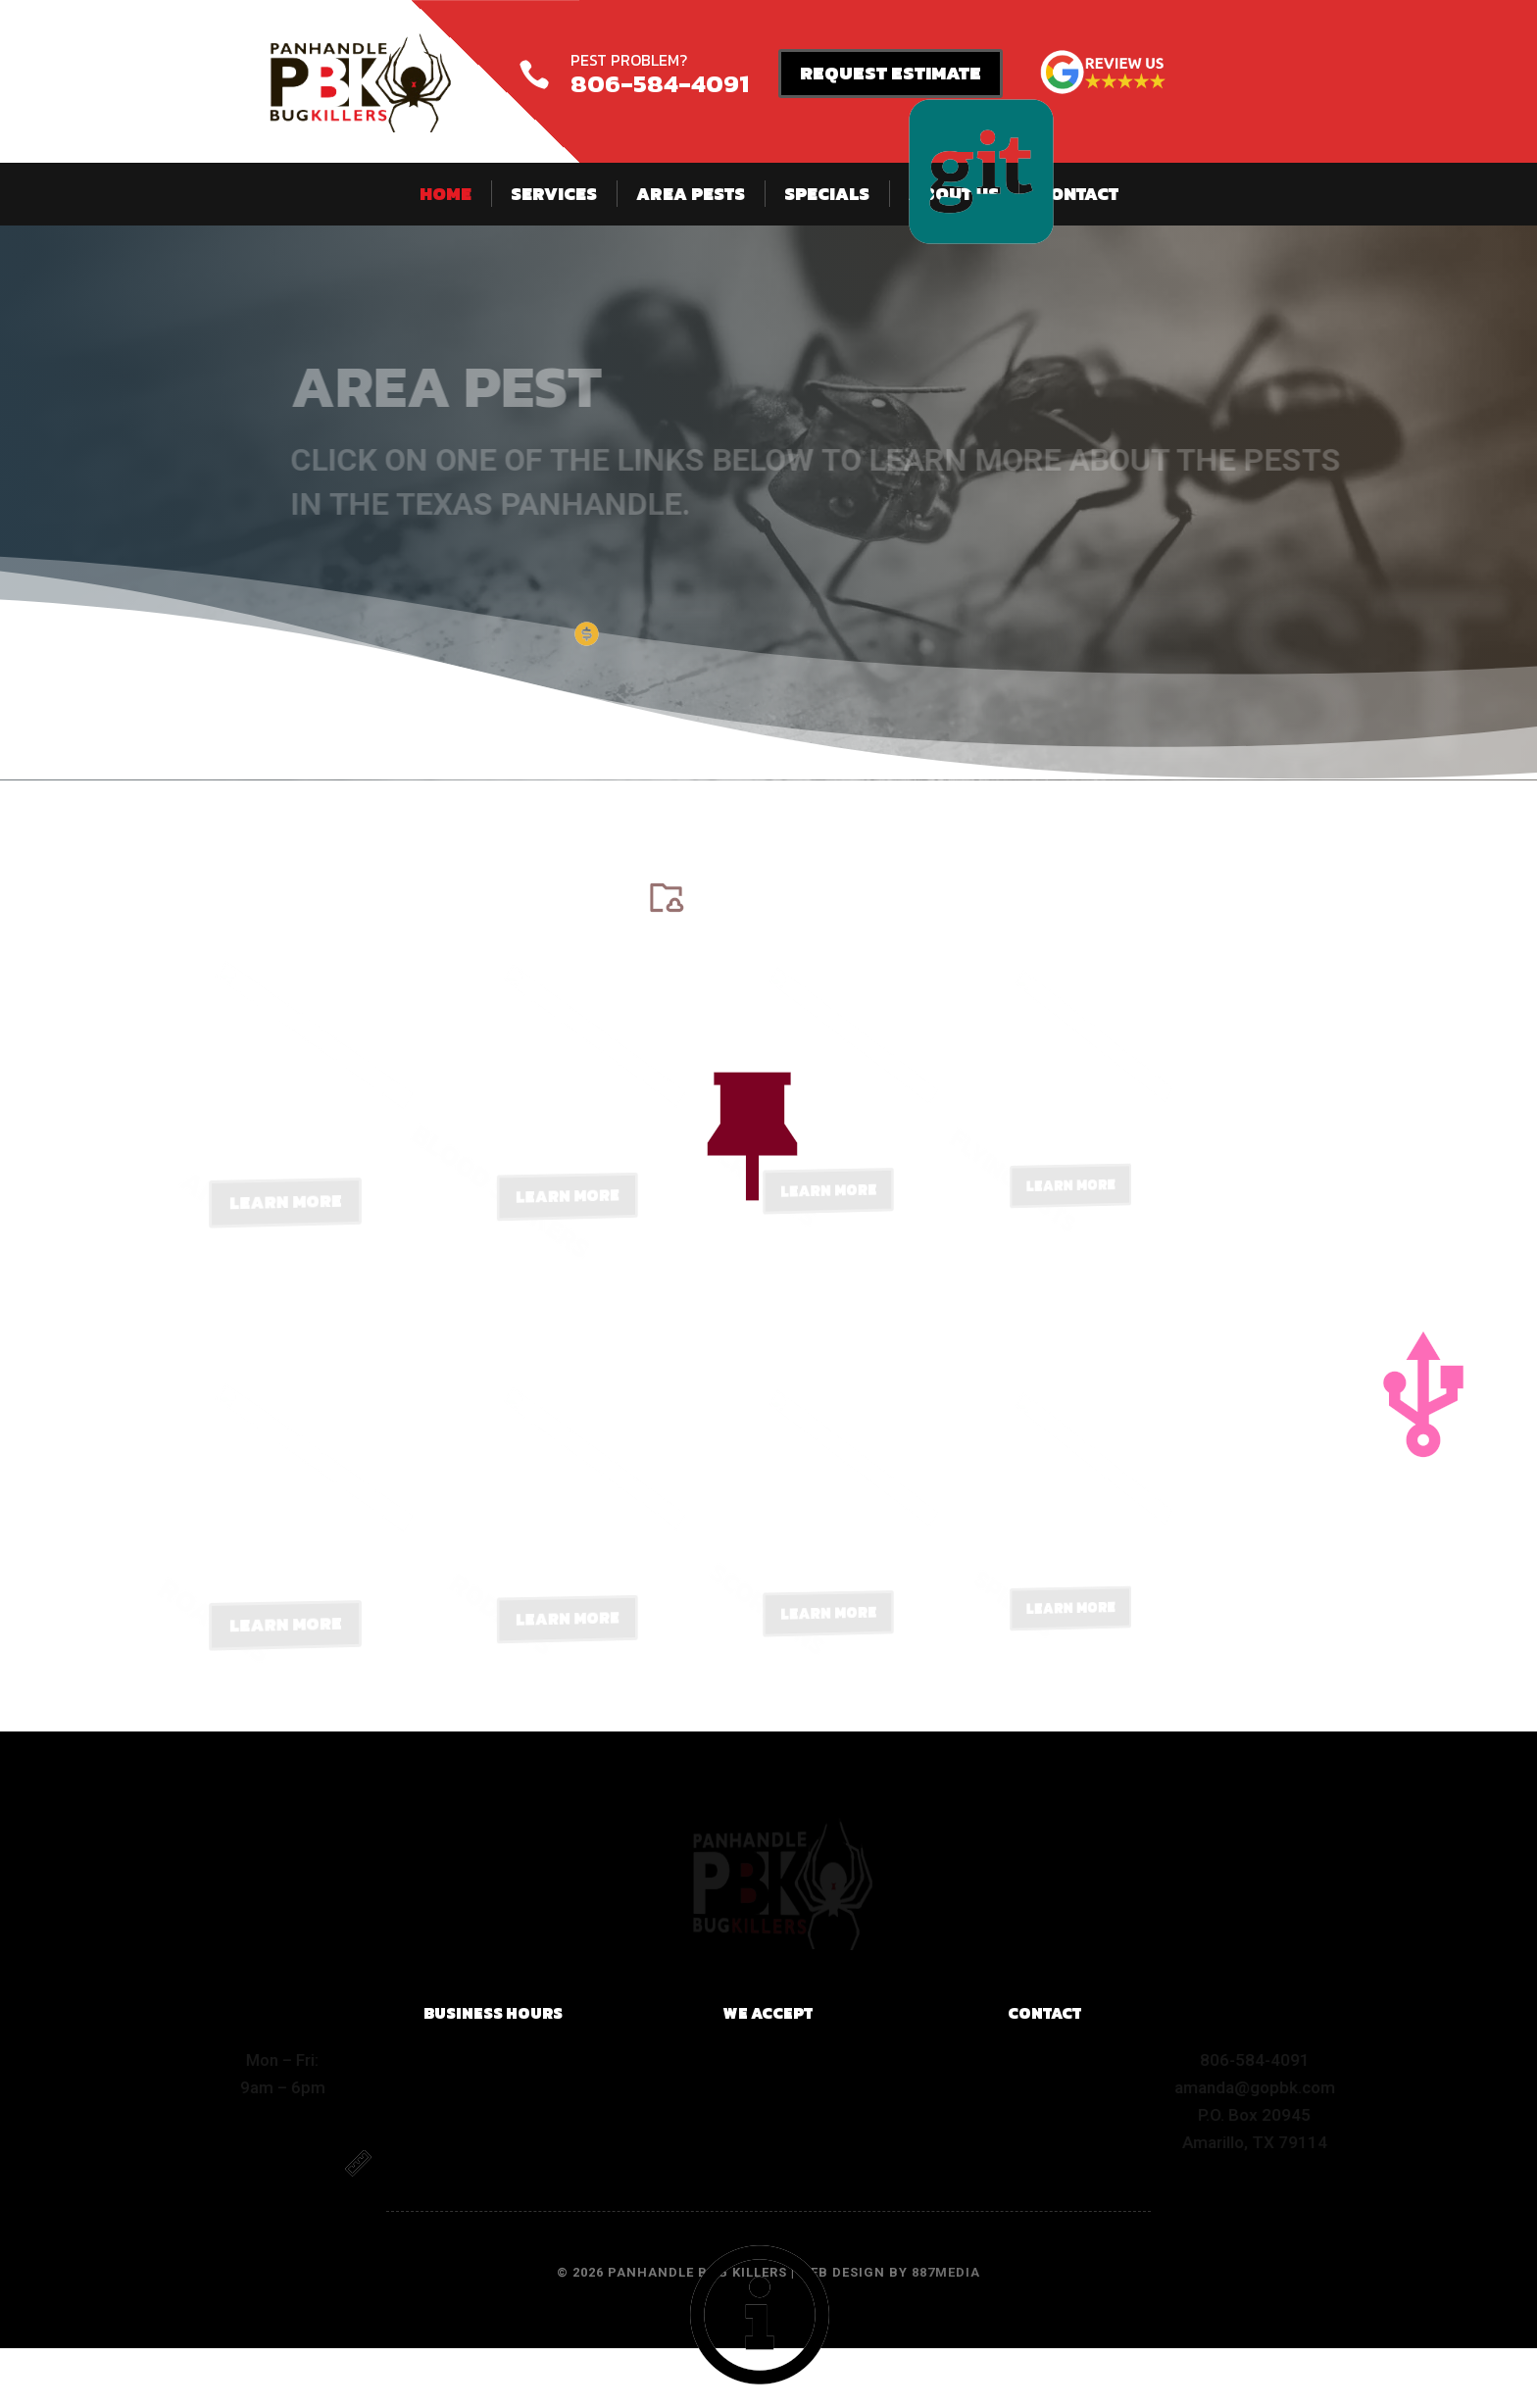 The height and width of the screenshot is (2408, 1537). What do you see at coordinates (586, 633) in the screenshot?
I see `view account balance or financial summary` at bounding box center [586, 633].